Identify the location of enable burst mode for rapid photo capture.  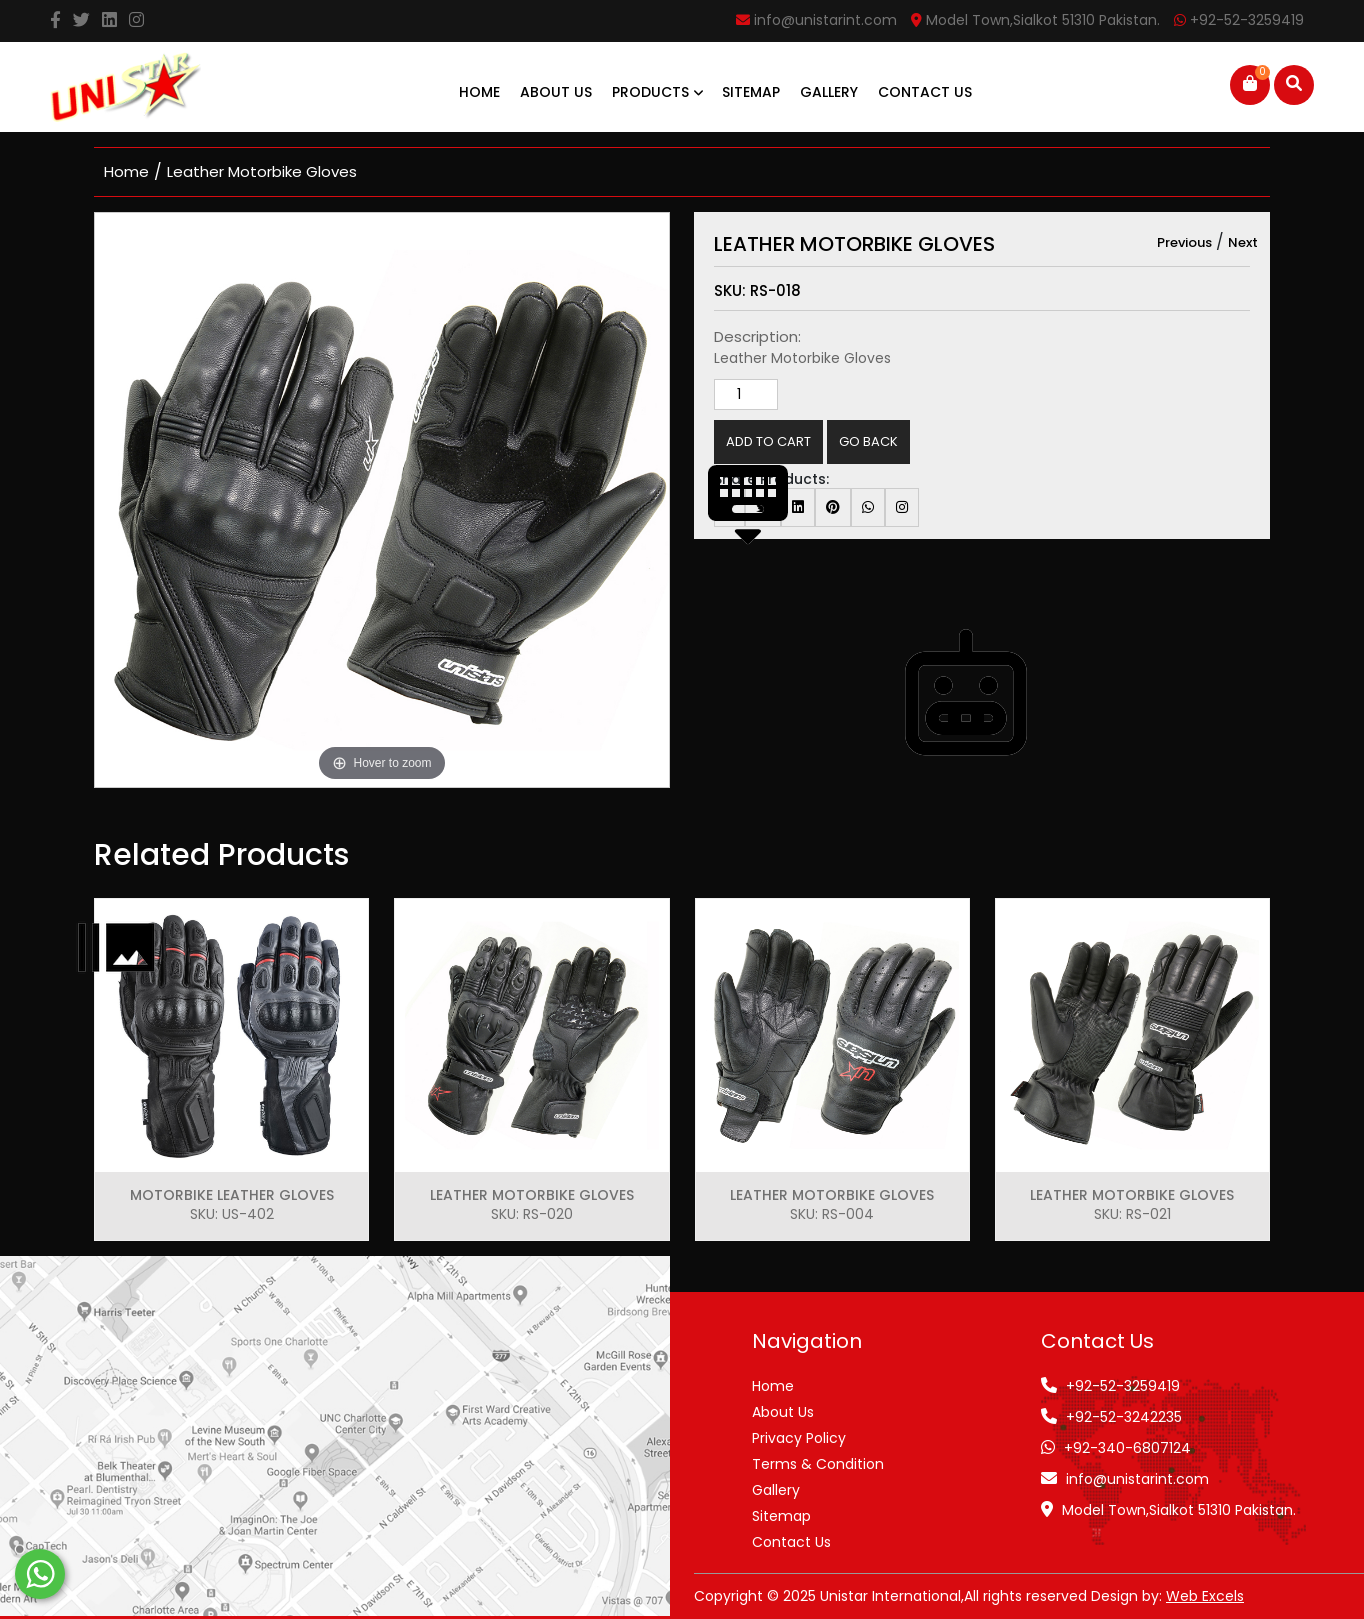
(116, 947).